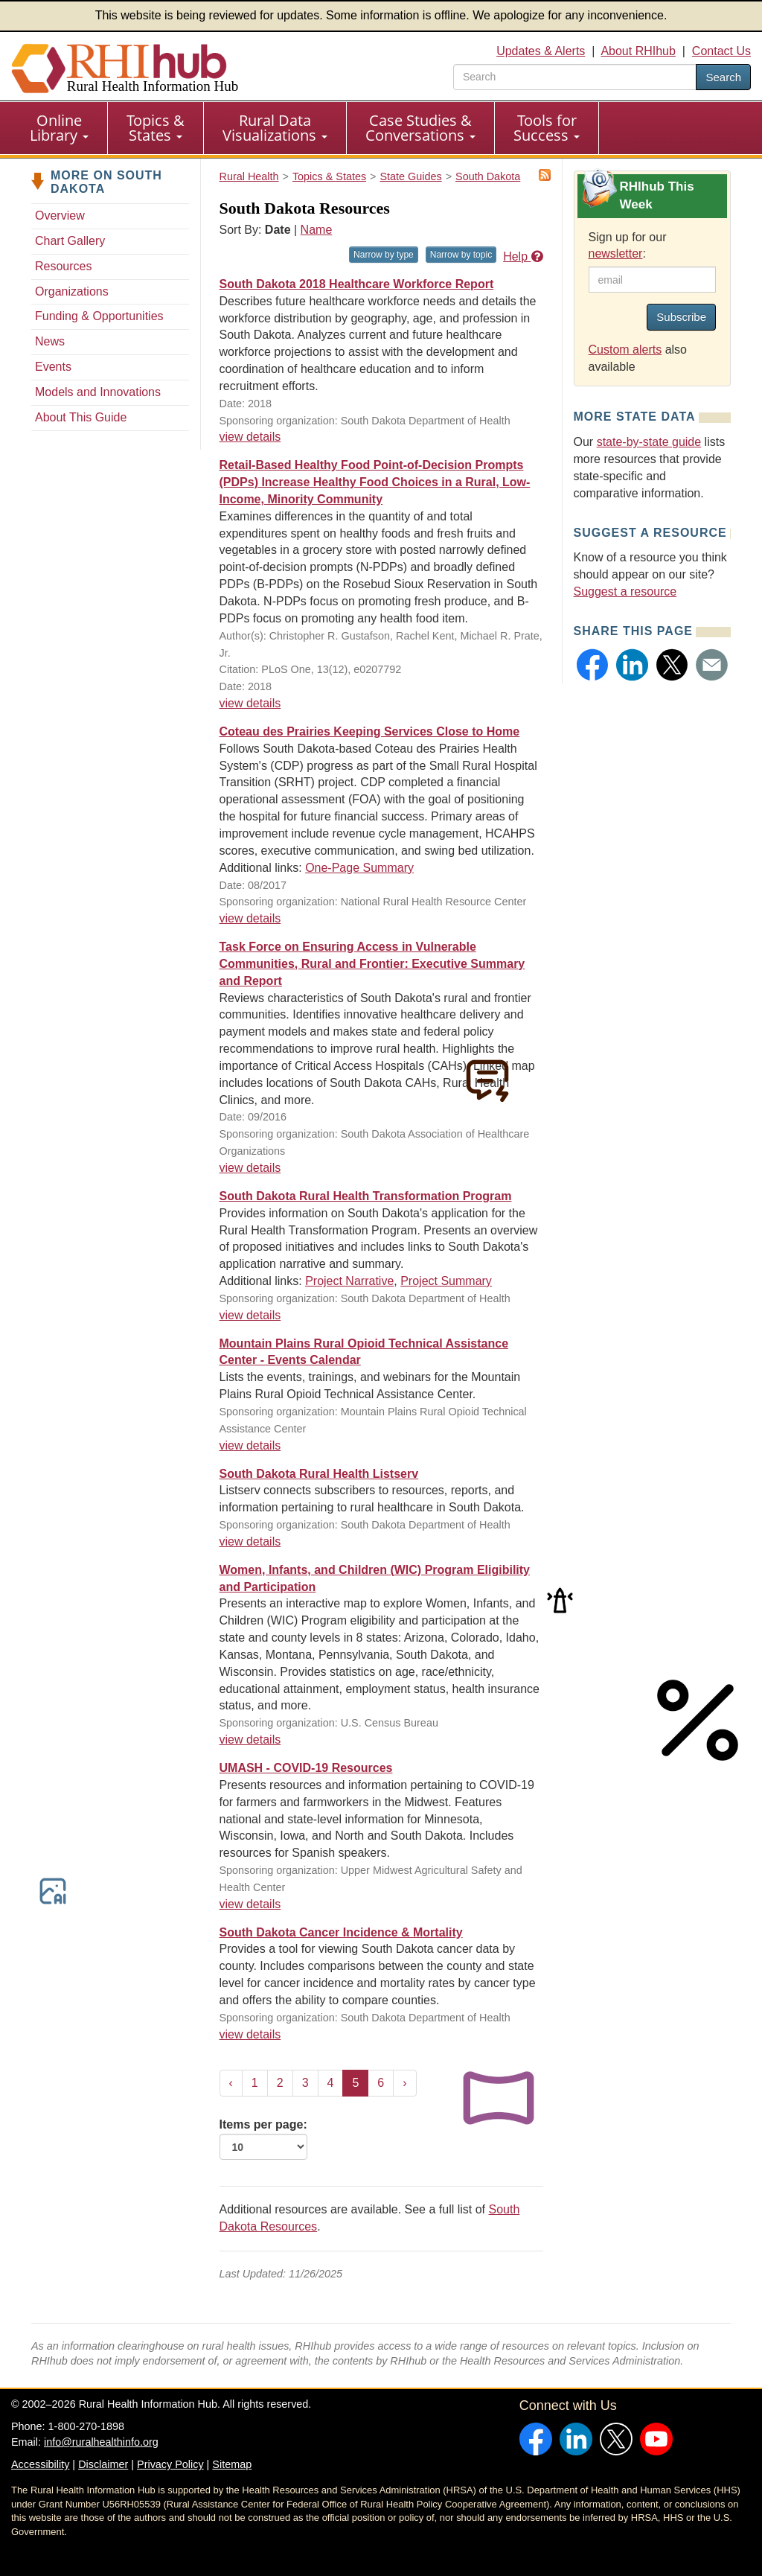 This screenshot has height=2576, width=762. What do you see at coordinates (560, 1600) in the screenshot?
I see `navigate to lighthouse or maritime location` at bounding box center [560, 1600].